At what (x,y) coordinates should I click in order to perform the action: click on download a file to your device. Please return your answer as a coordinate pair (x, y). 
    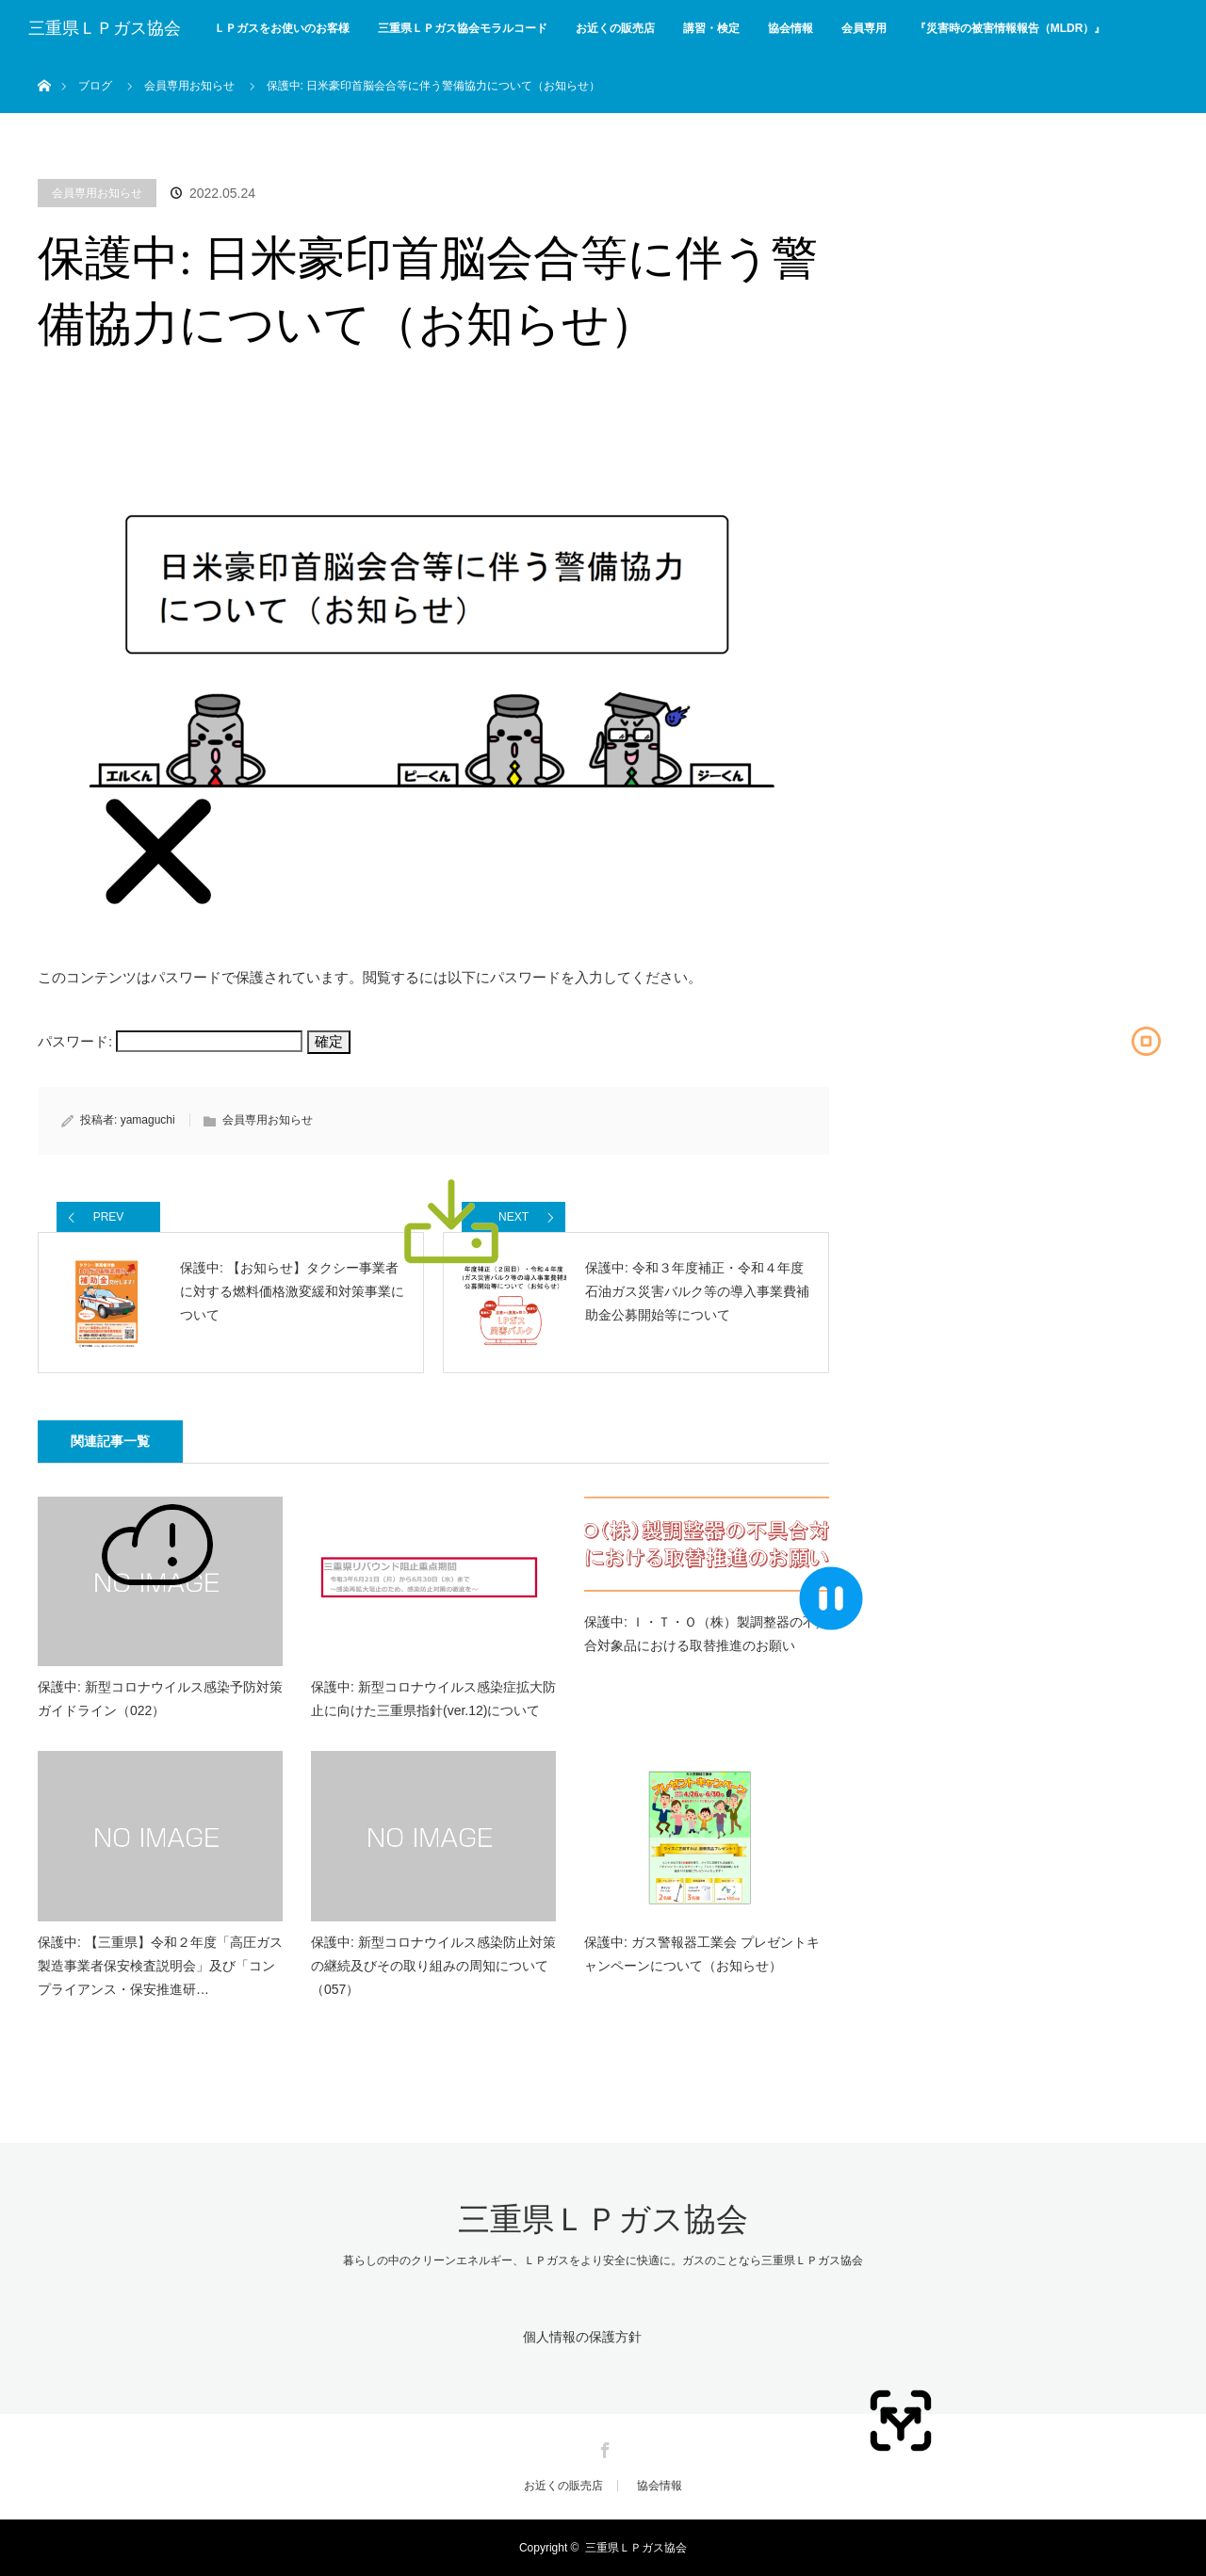
    Looking at the image, I should click on (451, 1226).